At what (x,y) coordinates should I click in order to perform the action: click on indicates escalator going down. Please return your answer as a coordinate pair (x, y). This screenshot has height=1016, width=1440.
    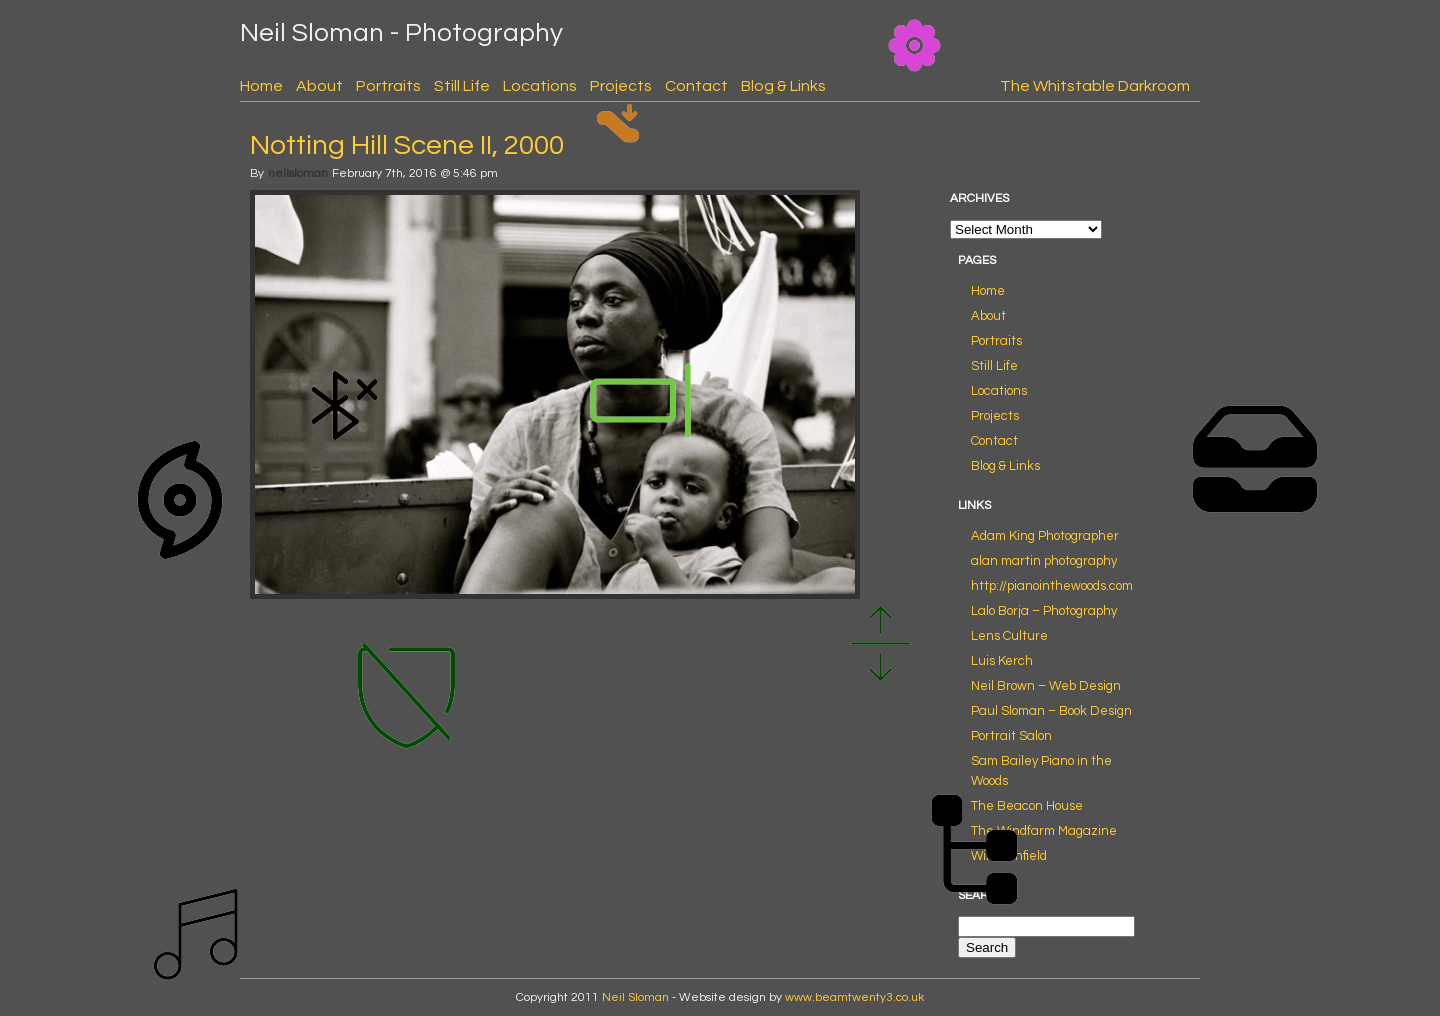
    Looking at the image, I should click on (618, 123).